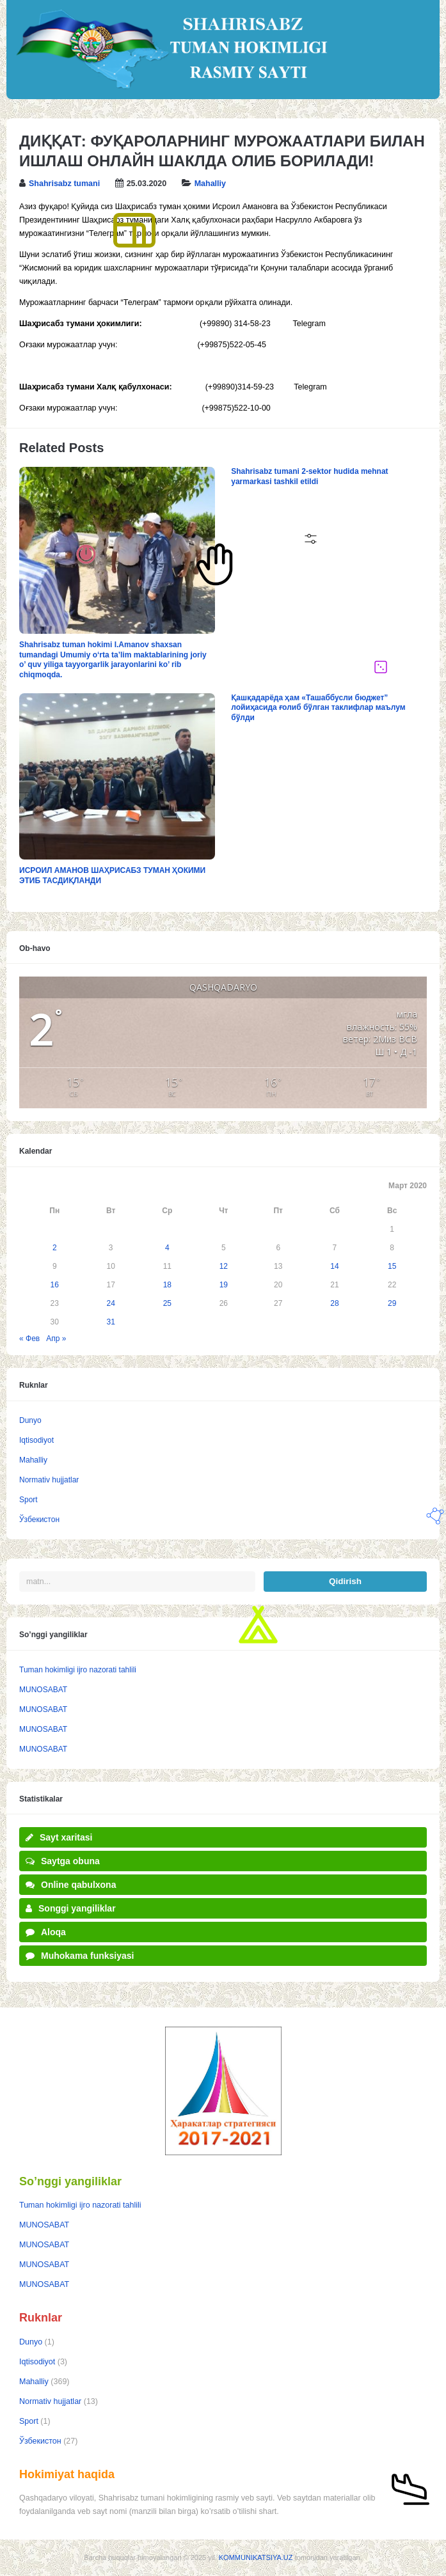  Describe the element at coordinates (258, 1626) in the screenshot. I see `access camping or outdoor activity features` at that location.